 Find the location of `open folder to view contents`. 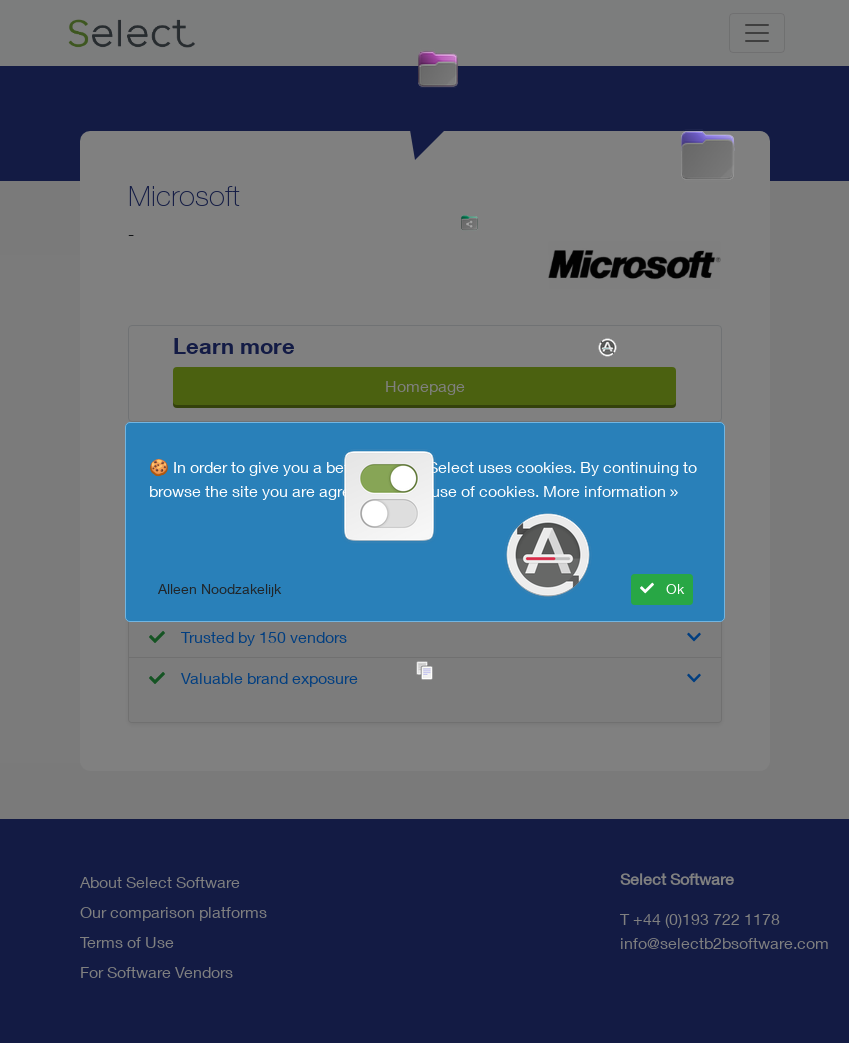

open folder to view contents is located at coordinates (707, 155).